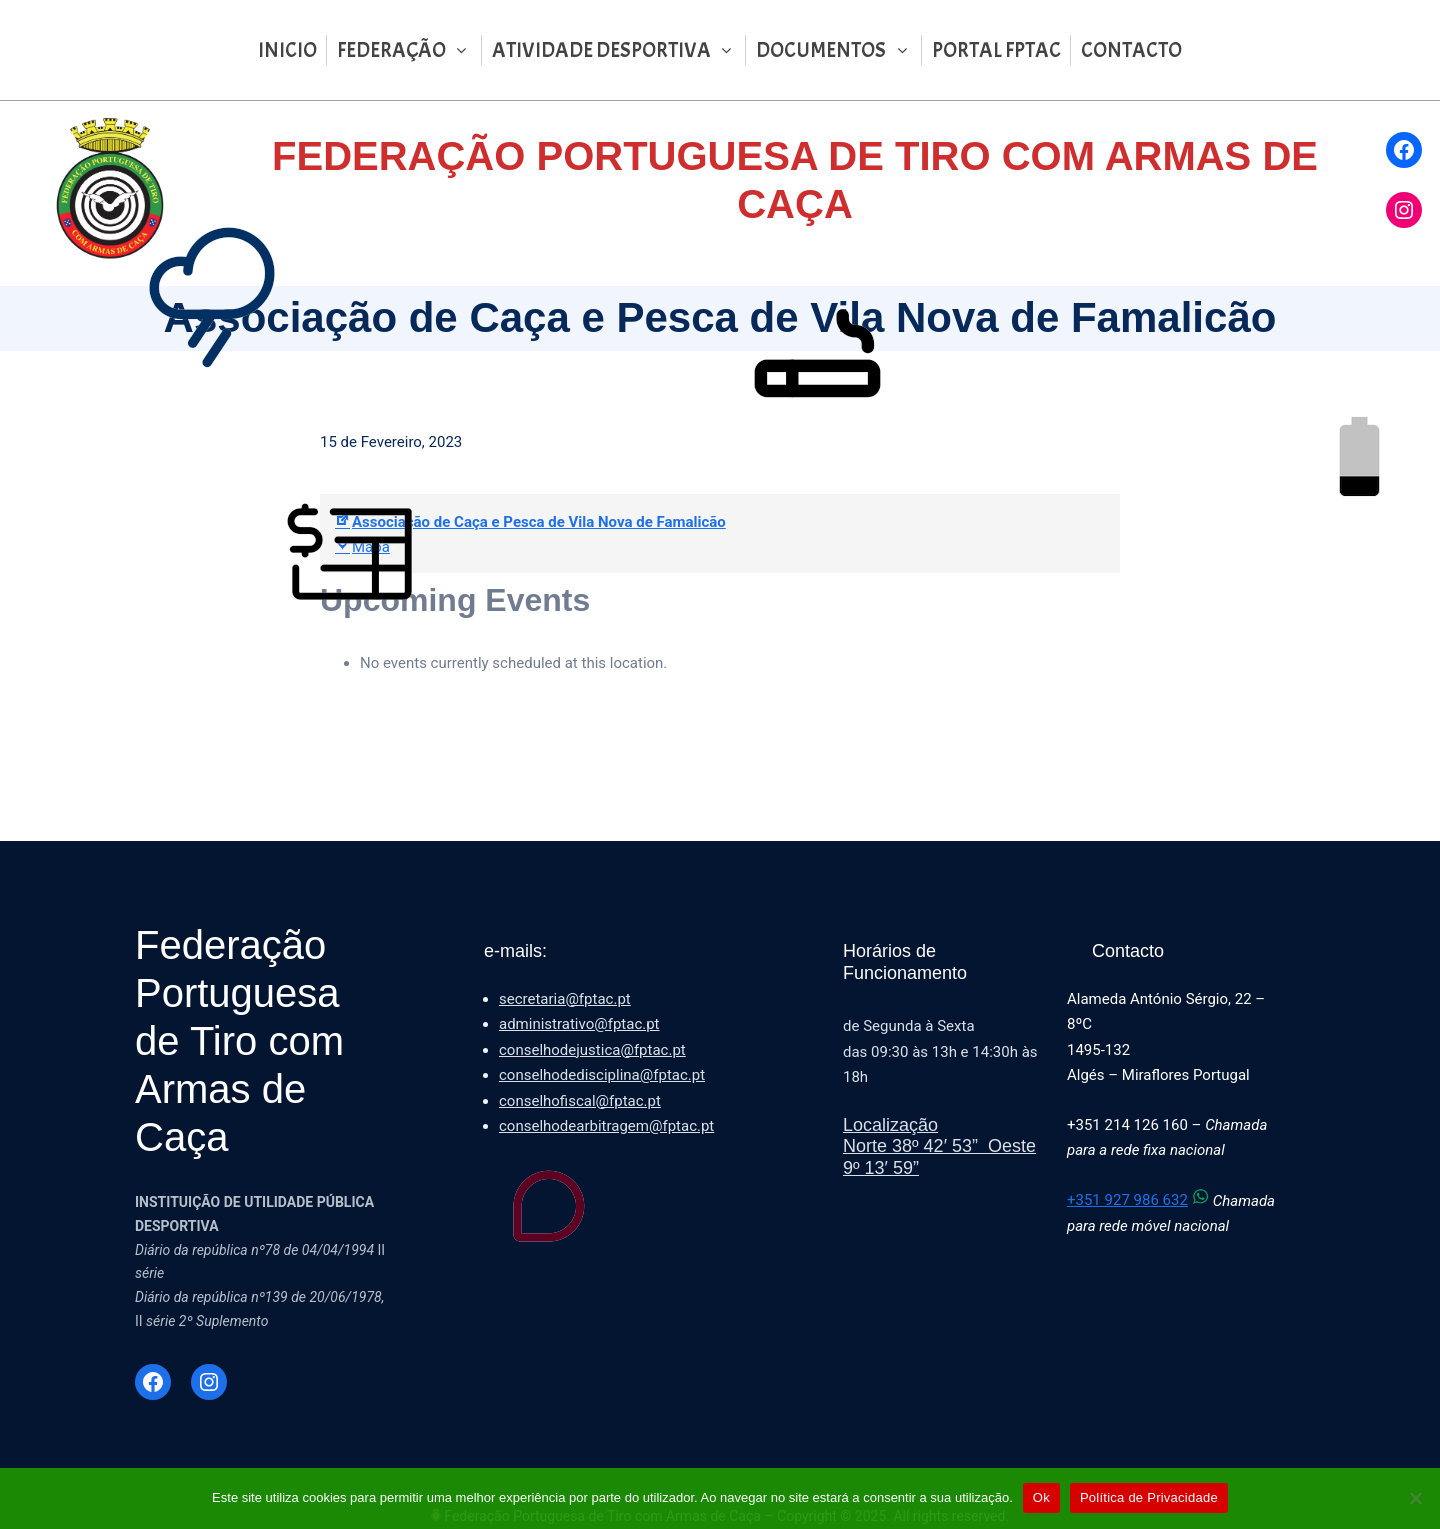 The width and height of the screenshot is (1440, 1529). I want to click on view invoice details, so click(352, 554).